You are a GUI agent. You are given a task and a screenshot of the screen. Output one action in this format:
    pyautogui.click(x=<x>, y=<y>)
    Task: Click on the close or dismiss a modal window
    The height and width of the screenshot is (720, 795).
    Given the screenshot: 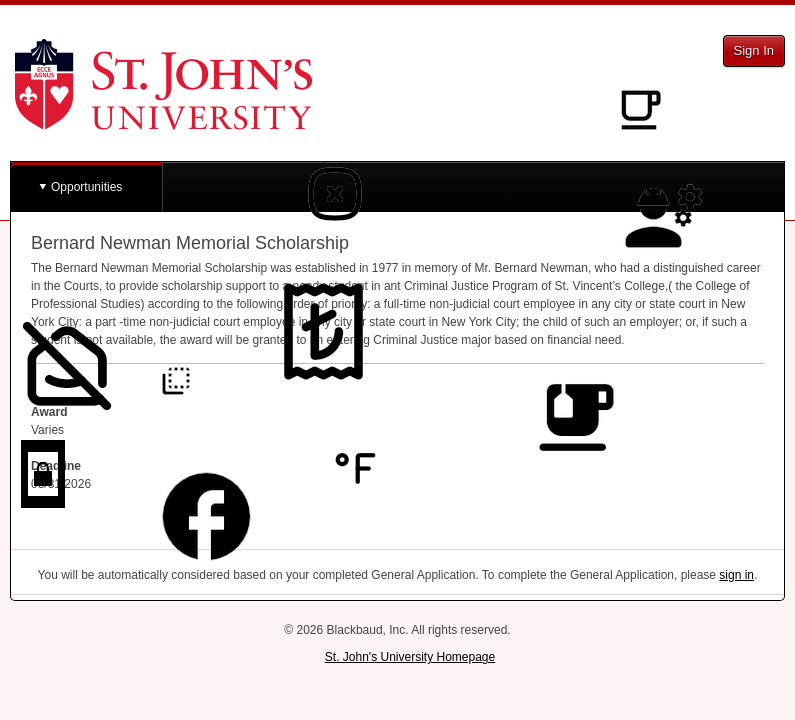 What is the action you would take?
    pyautogui.click(x=335, y=194)
    